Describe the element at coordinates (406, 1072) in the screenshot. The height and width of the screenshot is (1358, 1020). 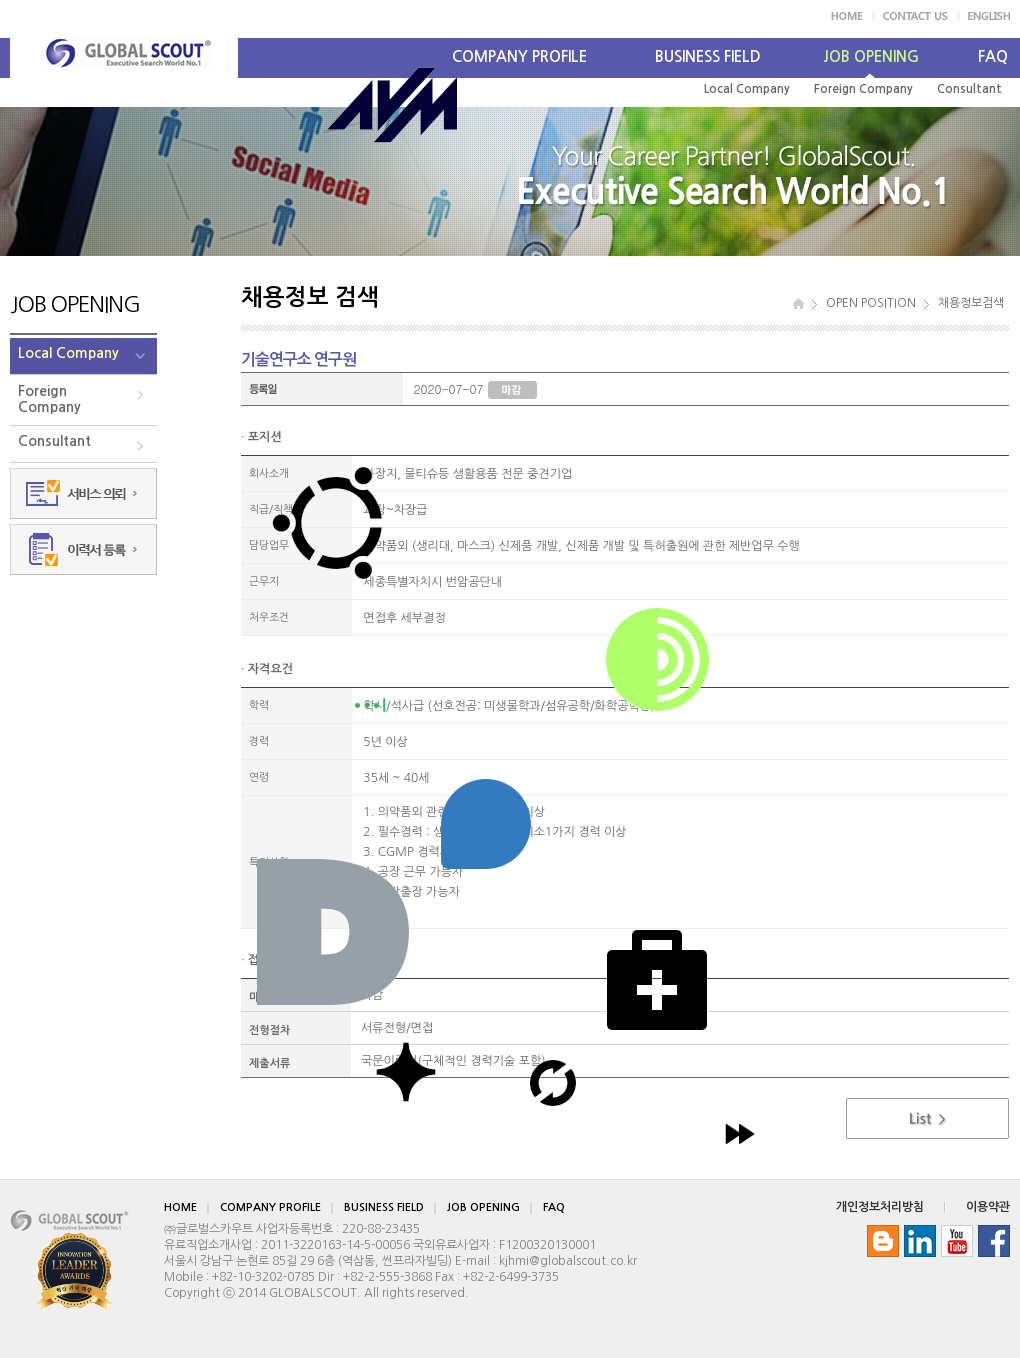
I see `indicates clear, sunny weather conditions` at that location.